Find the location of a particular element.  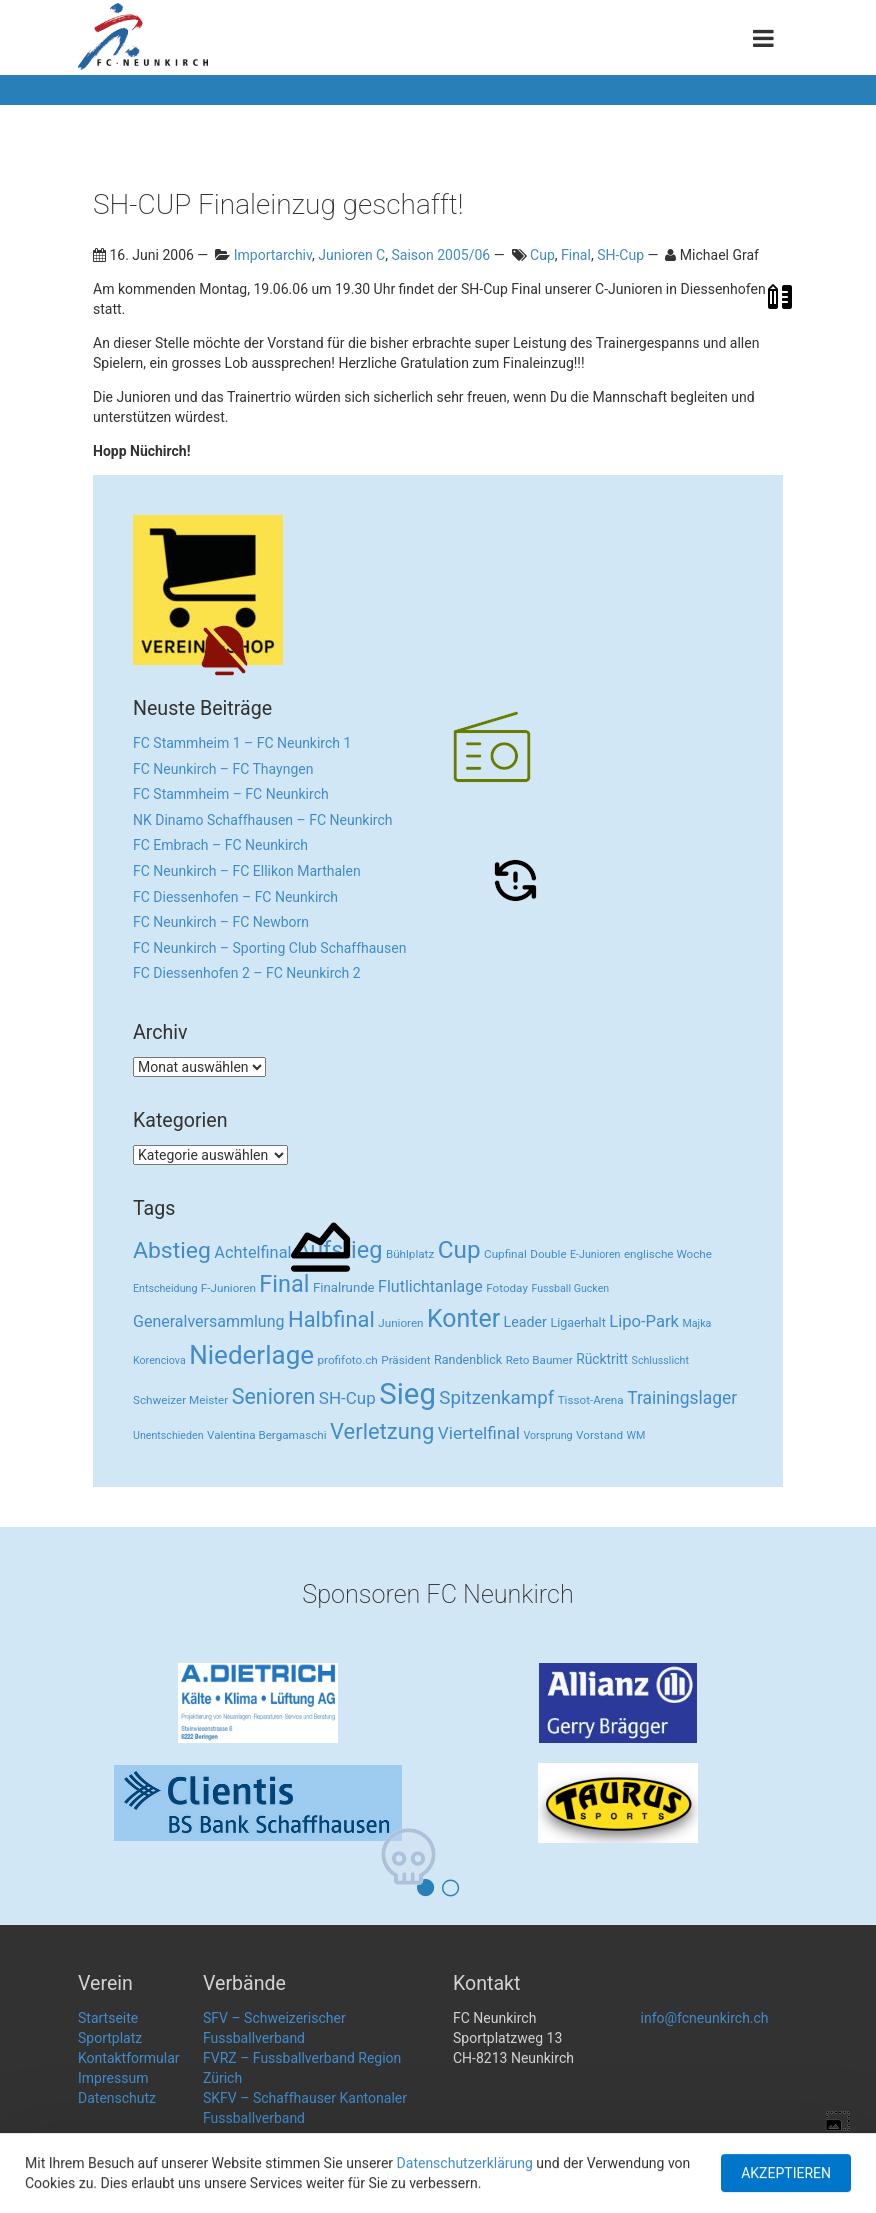

indicates danger or fatal error is located at coordinates (408, 1857).